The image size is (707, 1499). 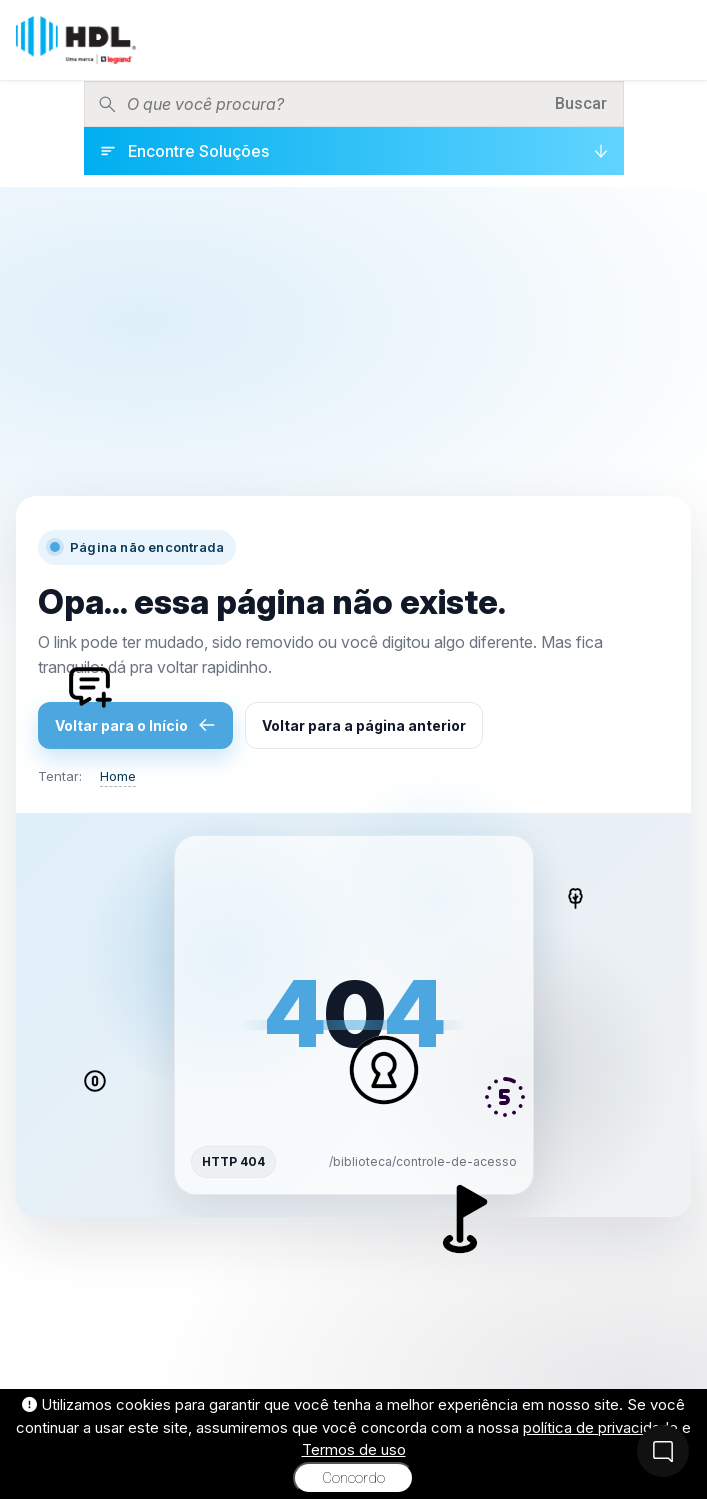 What do you see at coordinates (575, 898) in the screenshot?
I see `view parks or nature areas nearby` at bounding box center [575, 898].